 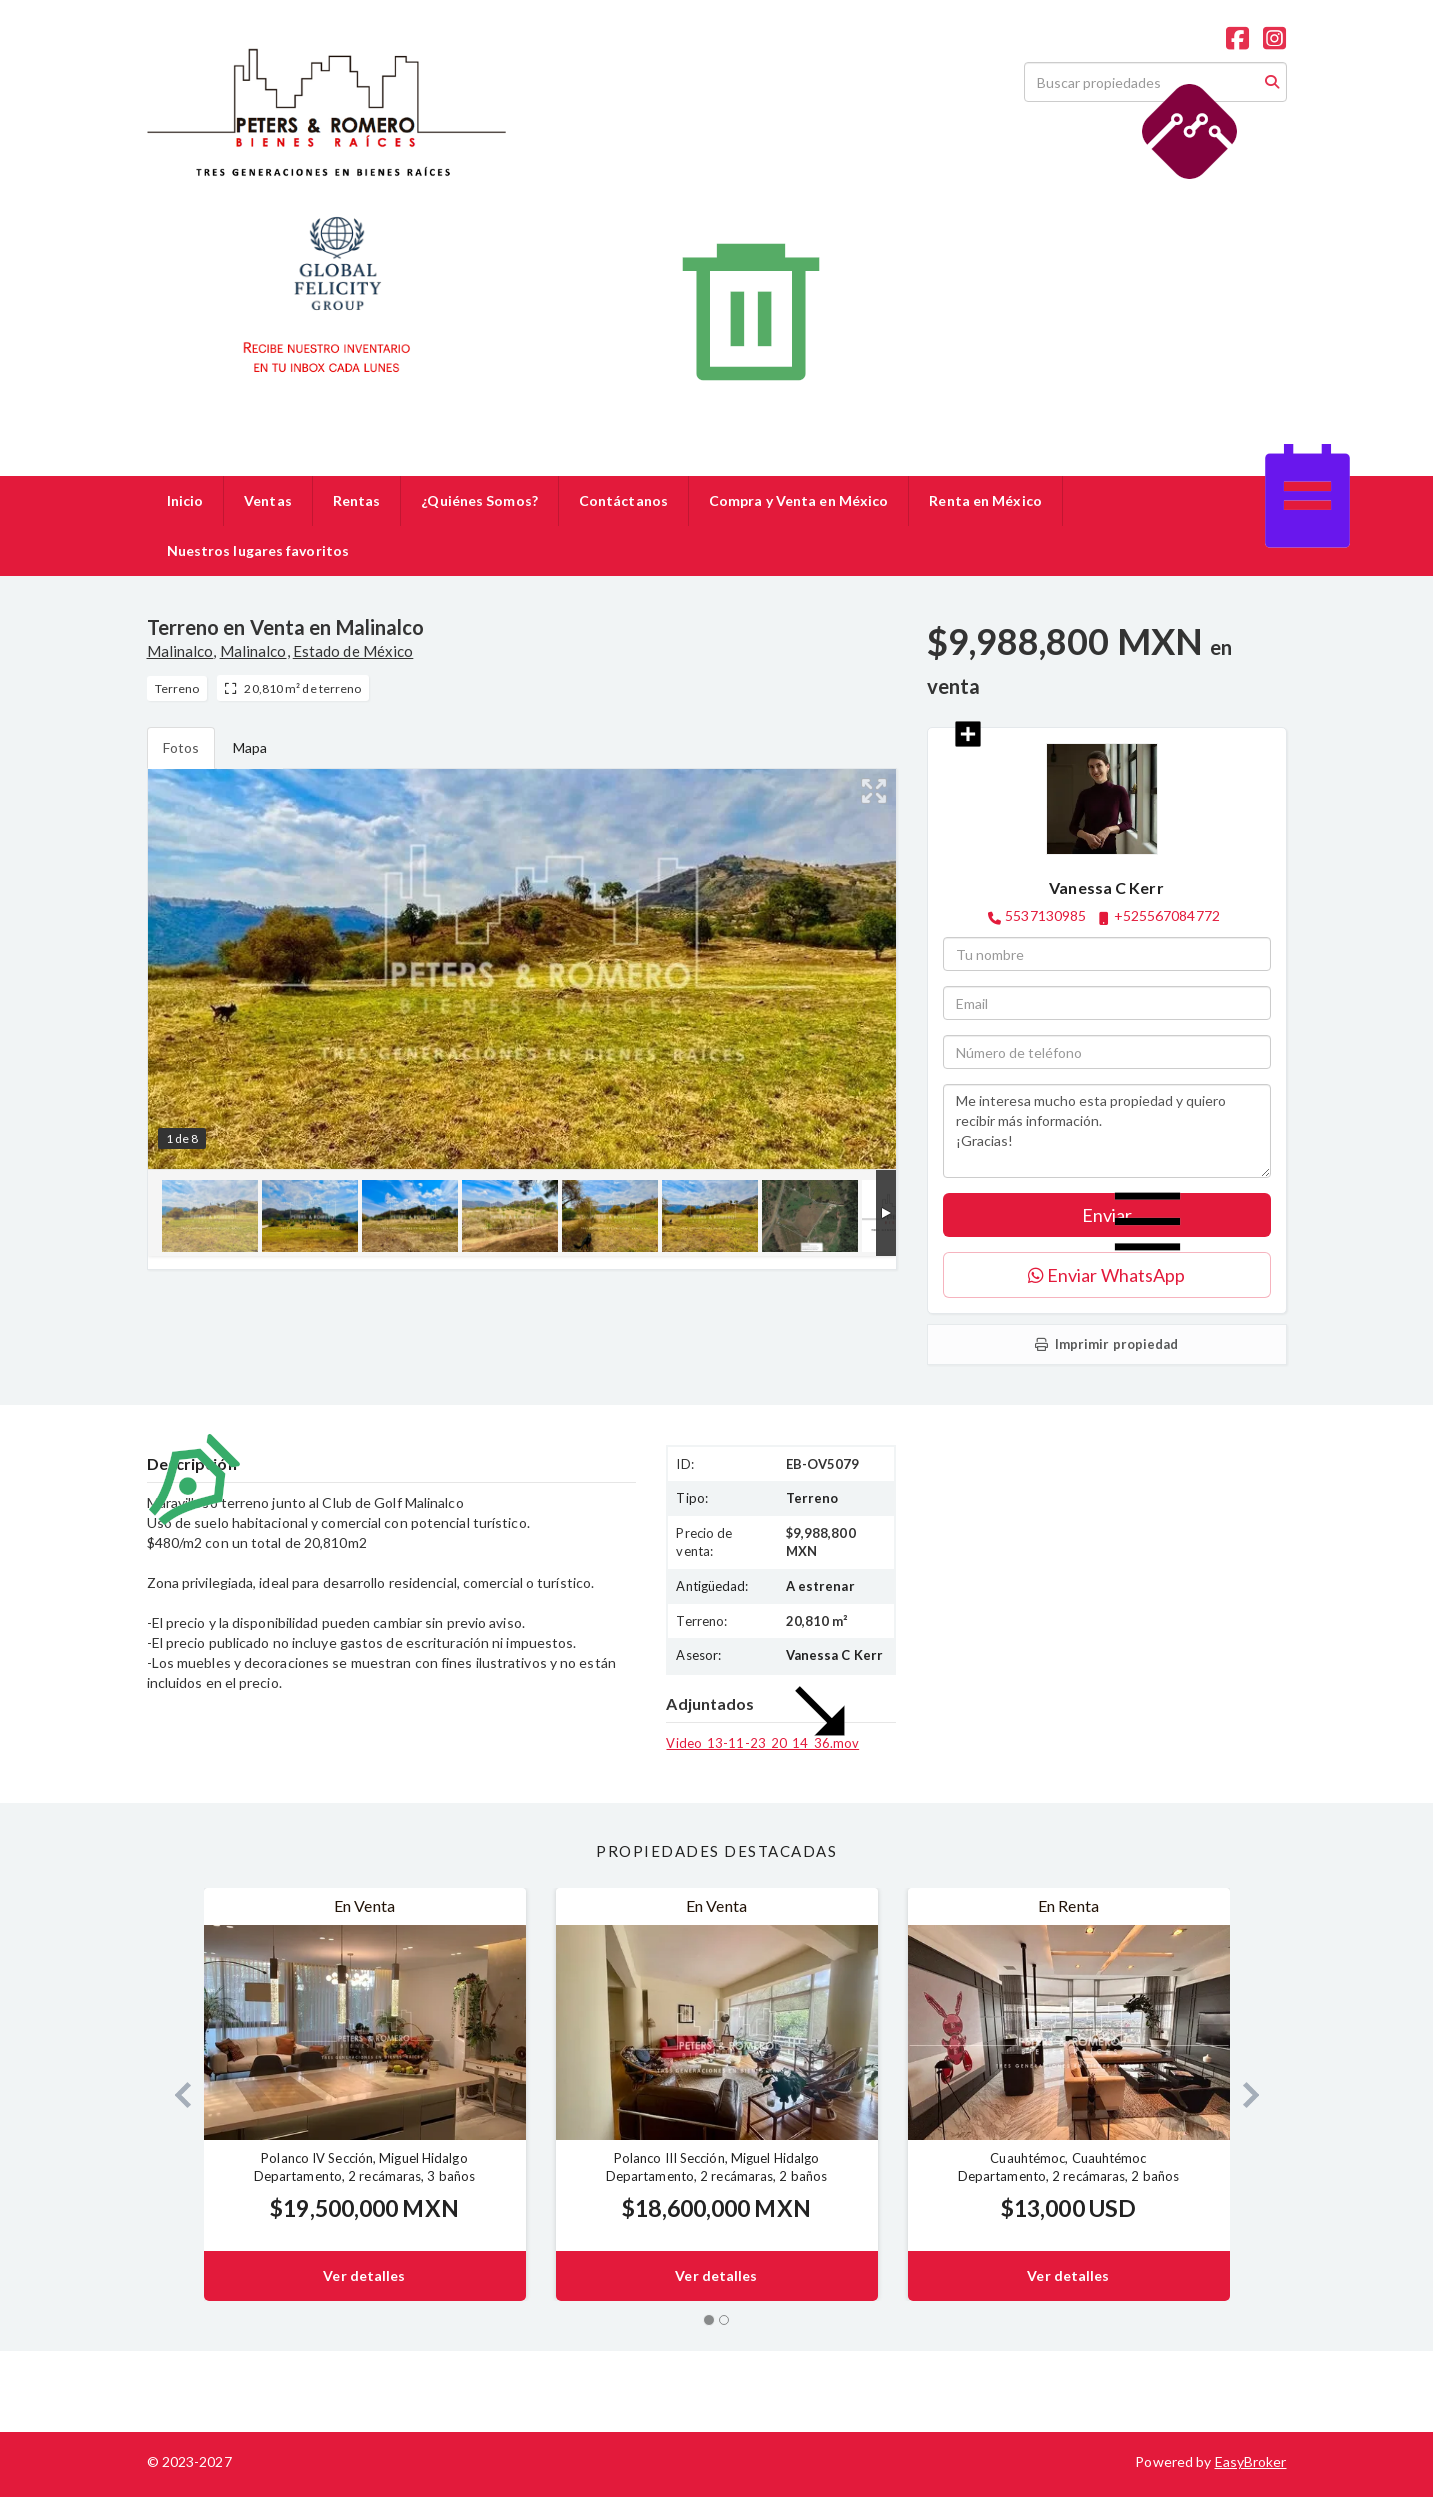 I want to click on add a new item or content, so click(x=968, y=734).